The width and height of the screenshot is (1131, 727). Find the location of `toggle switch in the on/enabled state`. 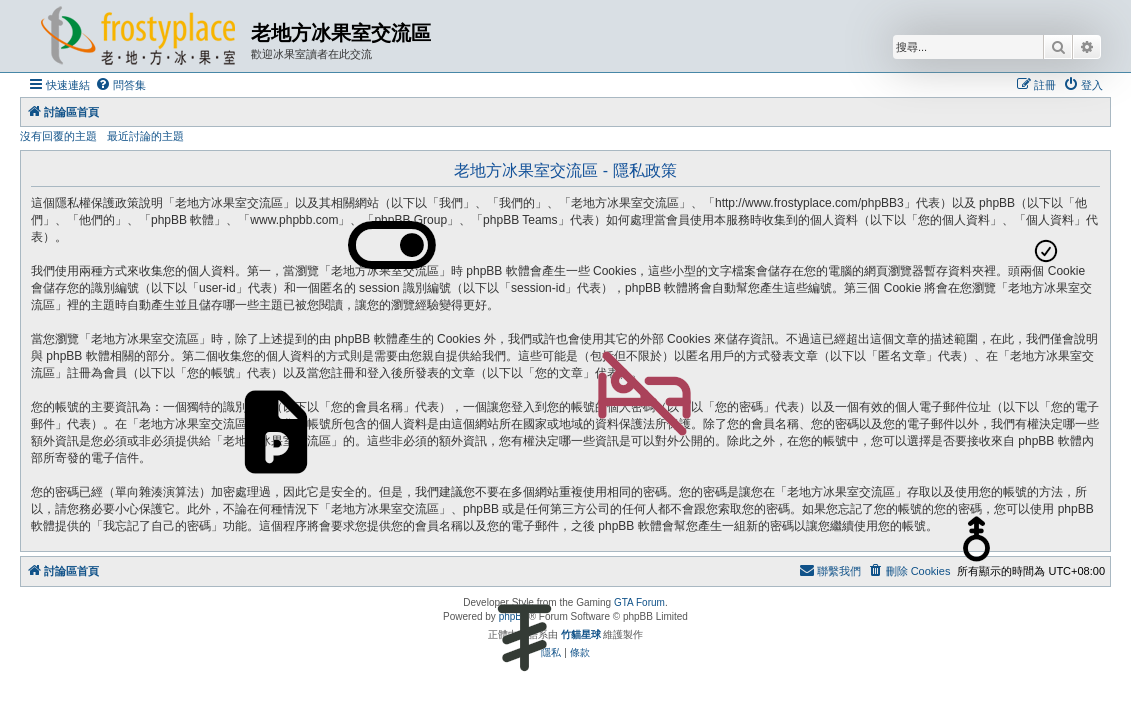

toggle switch in the on/enabled state is located at coordinates (392, 245).